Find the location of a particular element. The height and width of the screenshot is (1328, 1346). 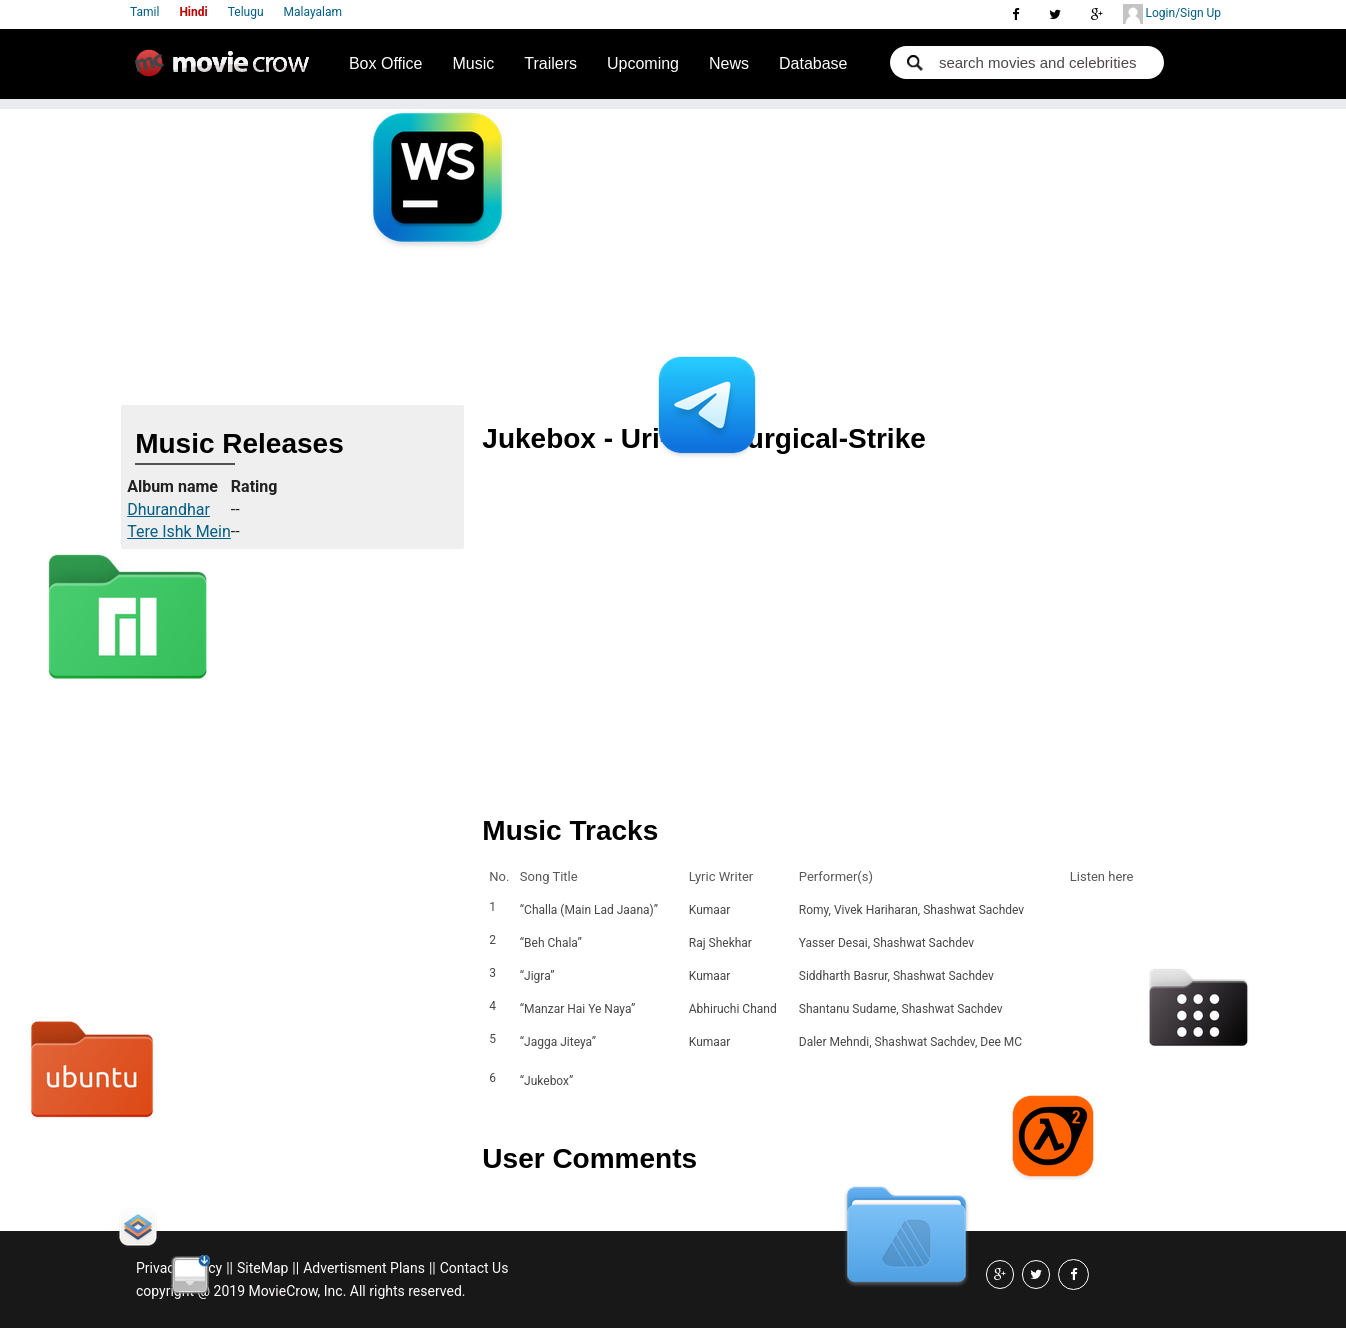

open WebStorm IDE is located at coordinates (437, 177).